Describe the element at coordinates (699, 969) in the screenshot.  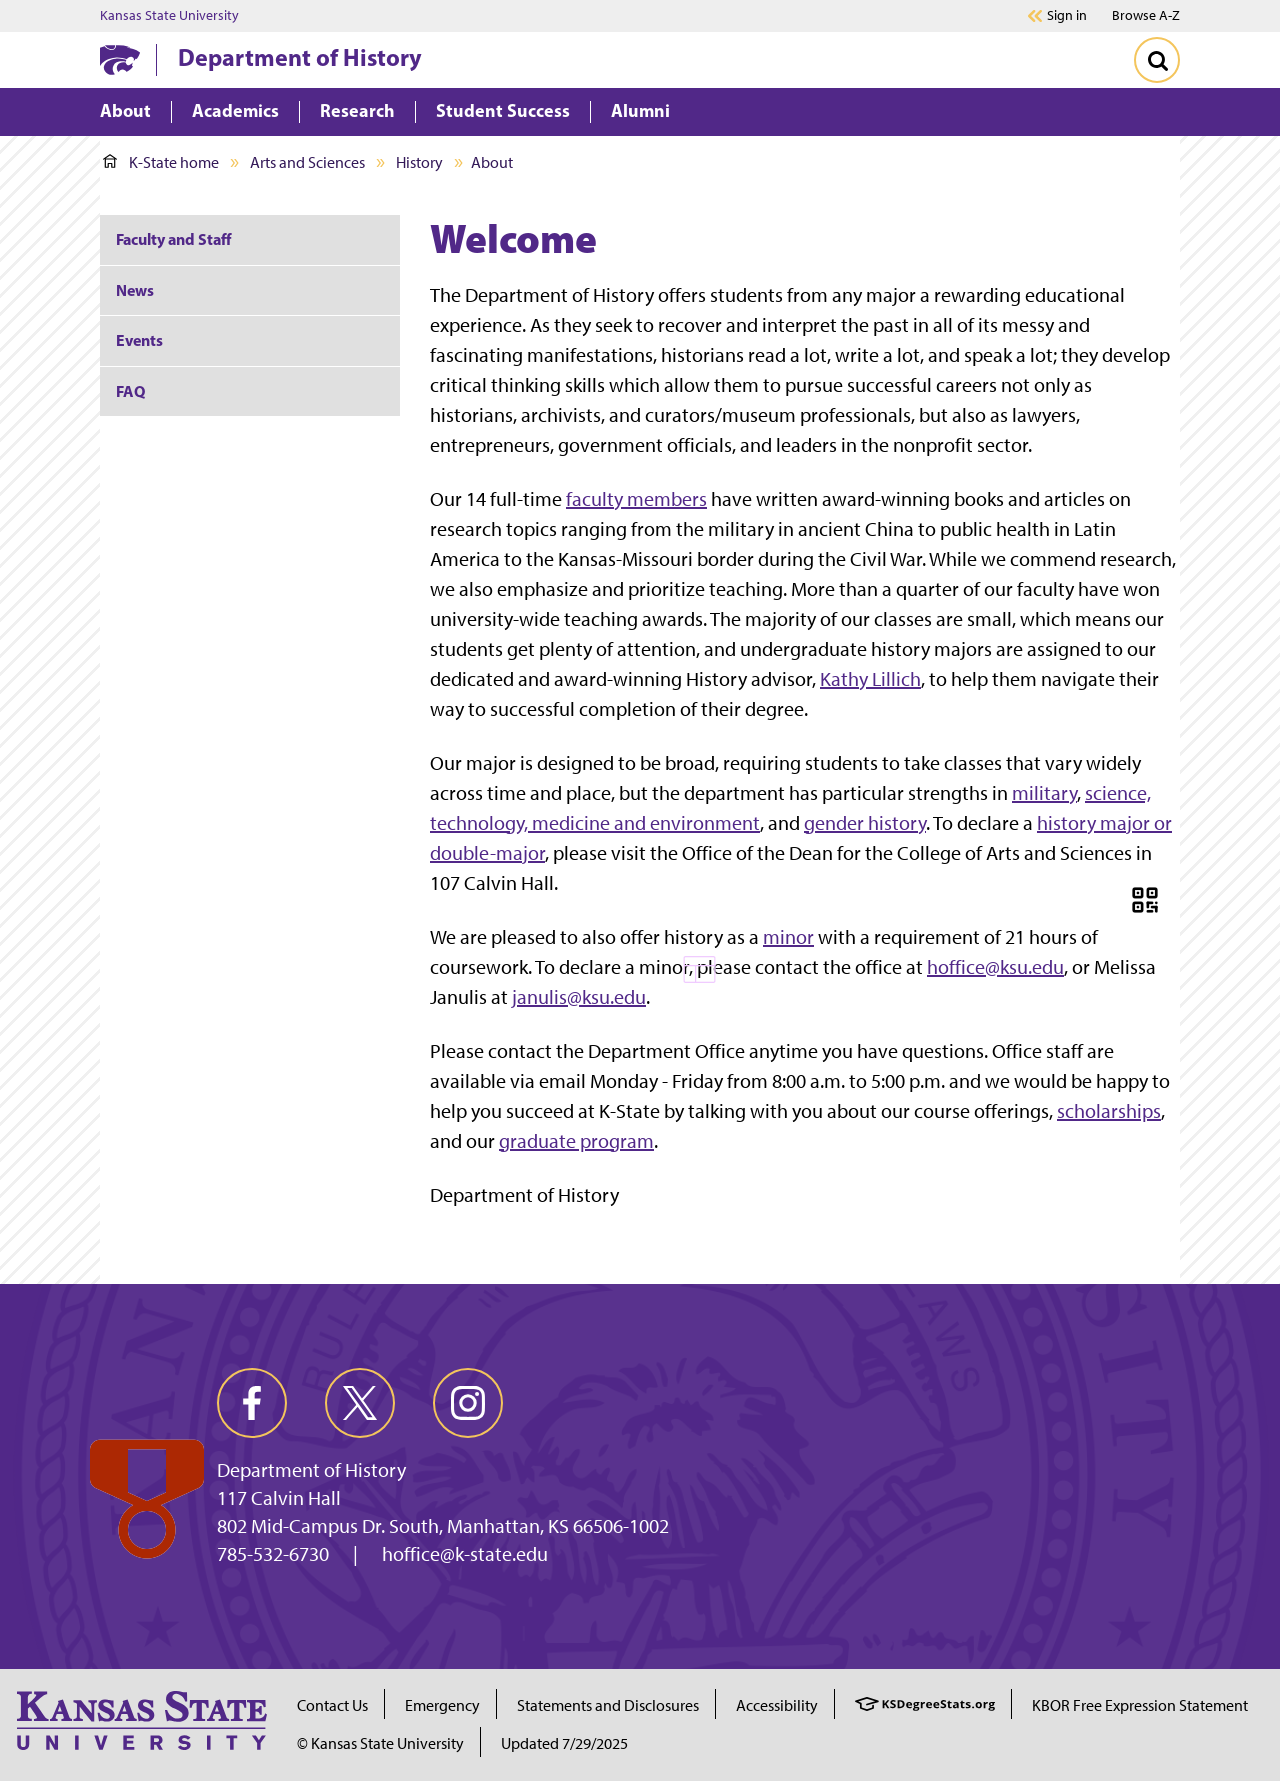
I see `change page layout options` at that location.